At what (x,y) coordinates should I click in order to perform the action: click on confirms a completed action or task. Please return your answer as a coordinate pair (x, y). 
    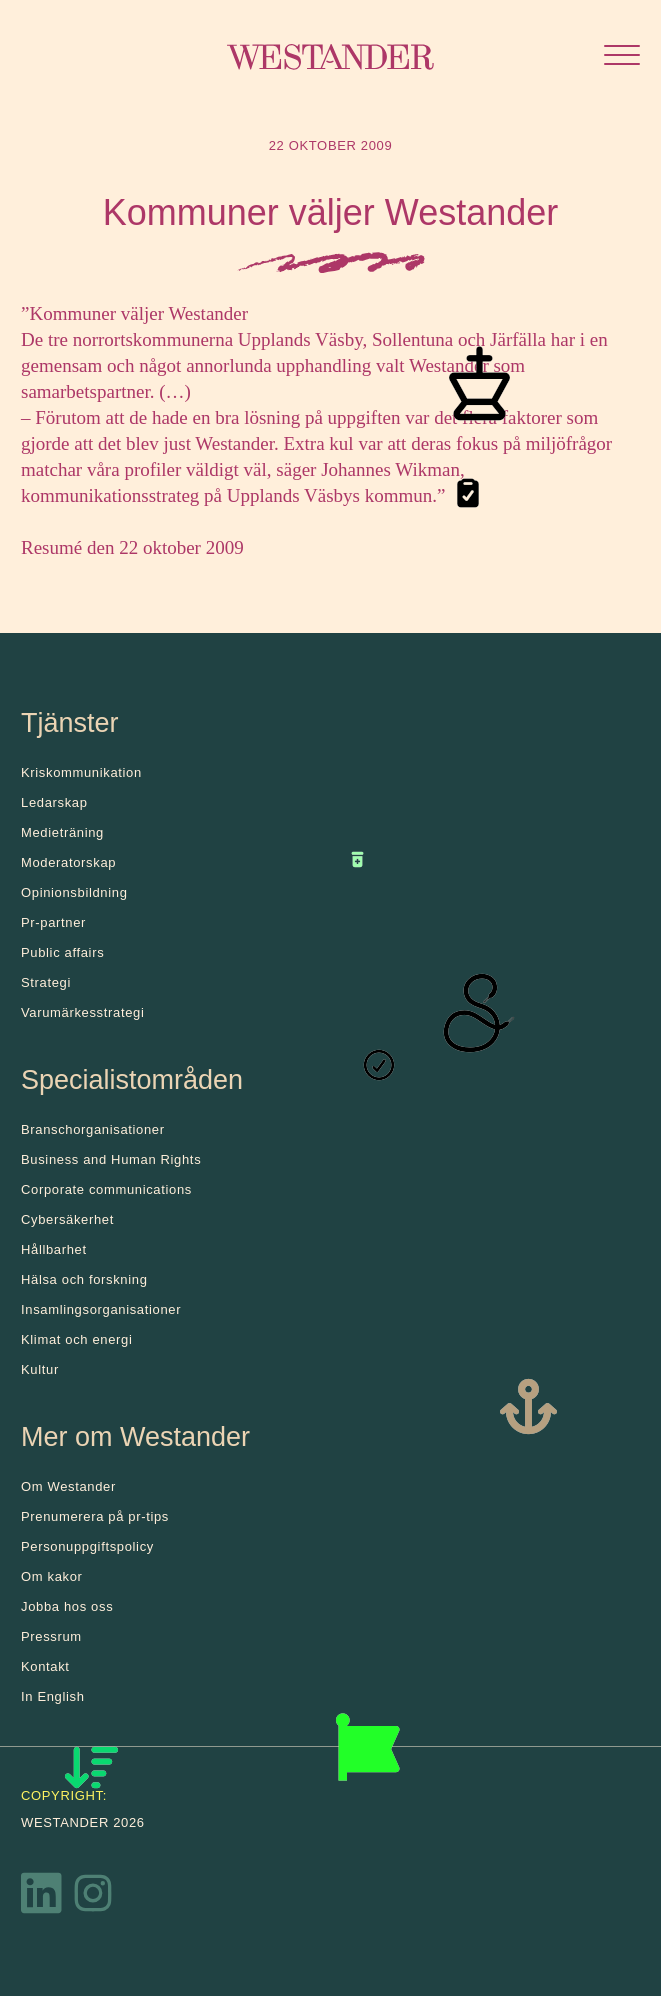
    Looking at the image, I should click on (379, 1065).